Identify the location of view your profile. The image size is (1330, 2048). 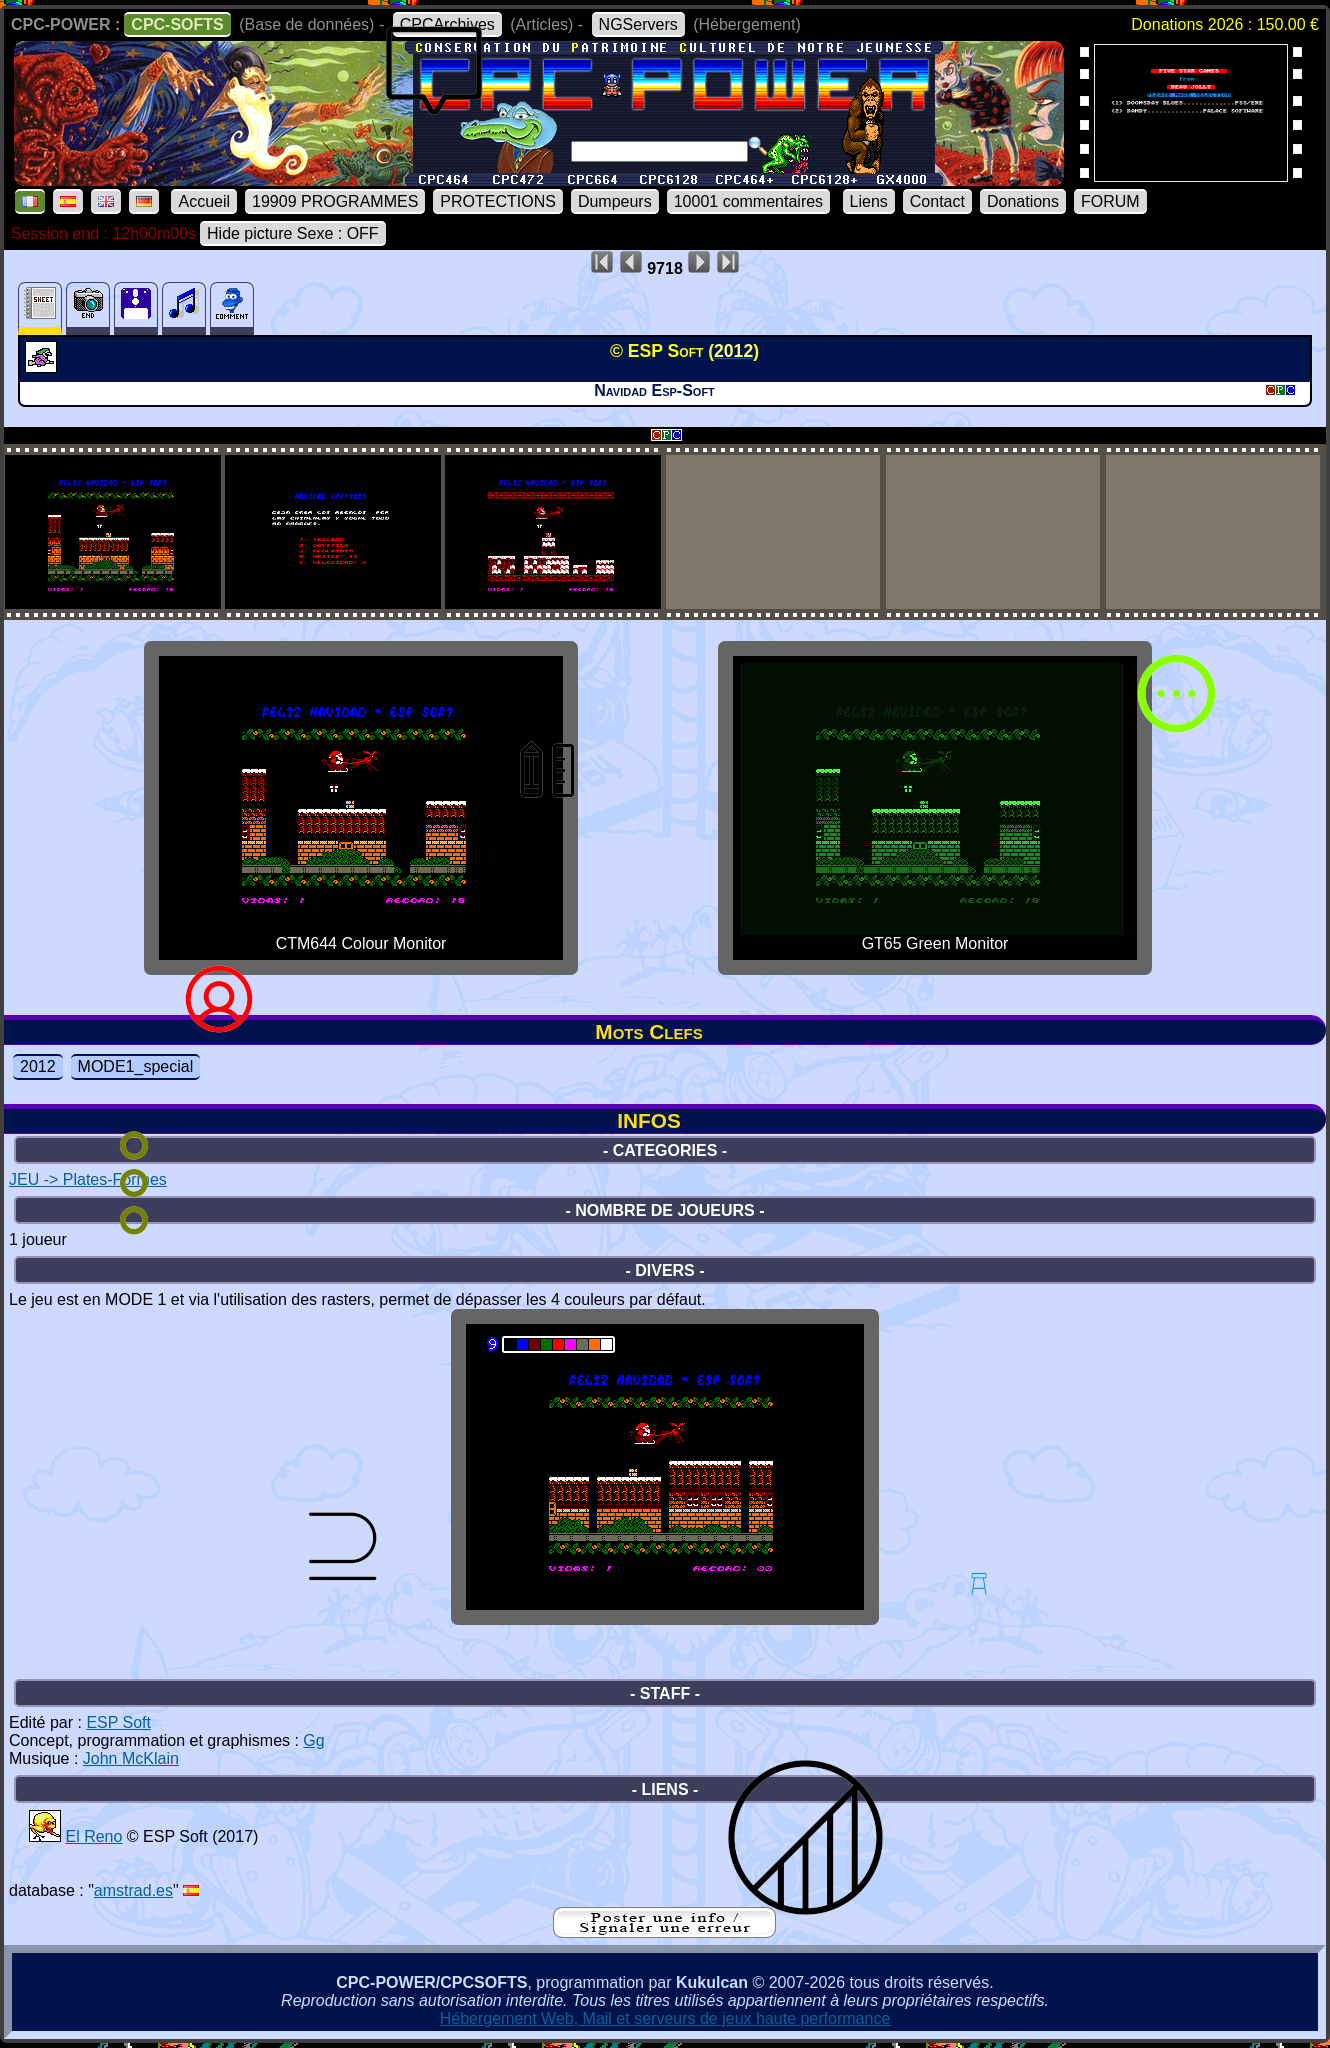
(219, 999).